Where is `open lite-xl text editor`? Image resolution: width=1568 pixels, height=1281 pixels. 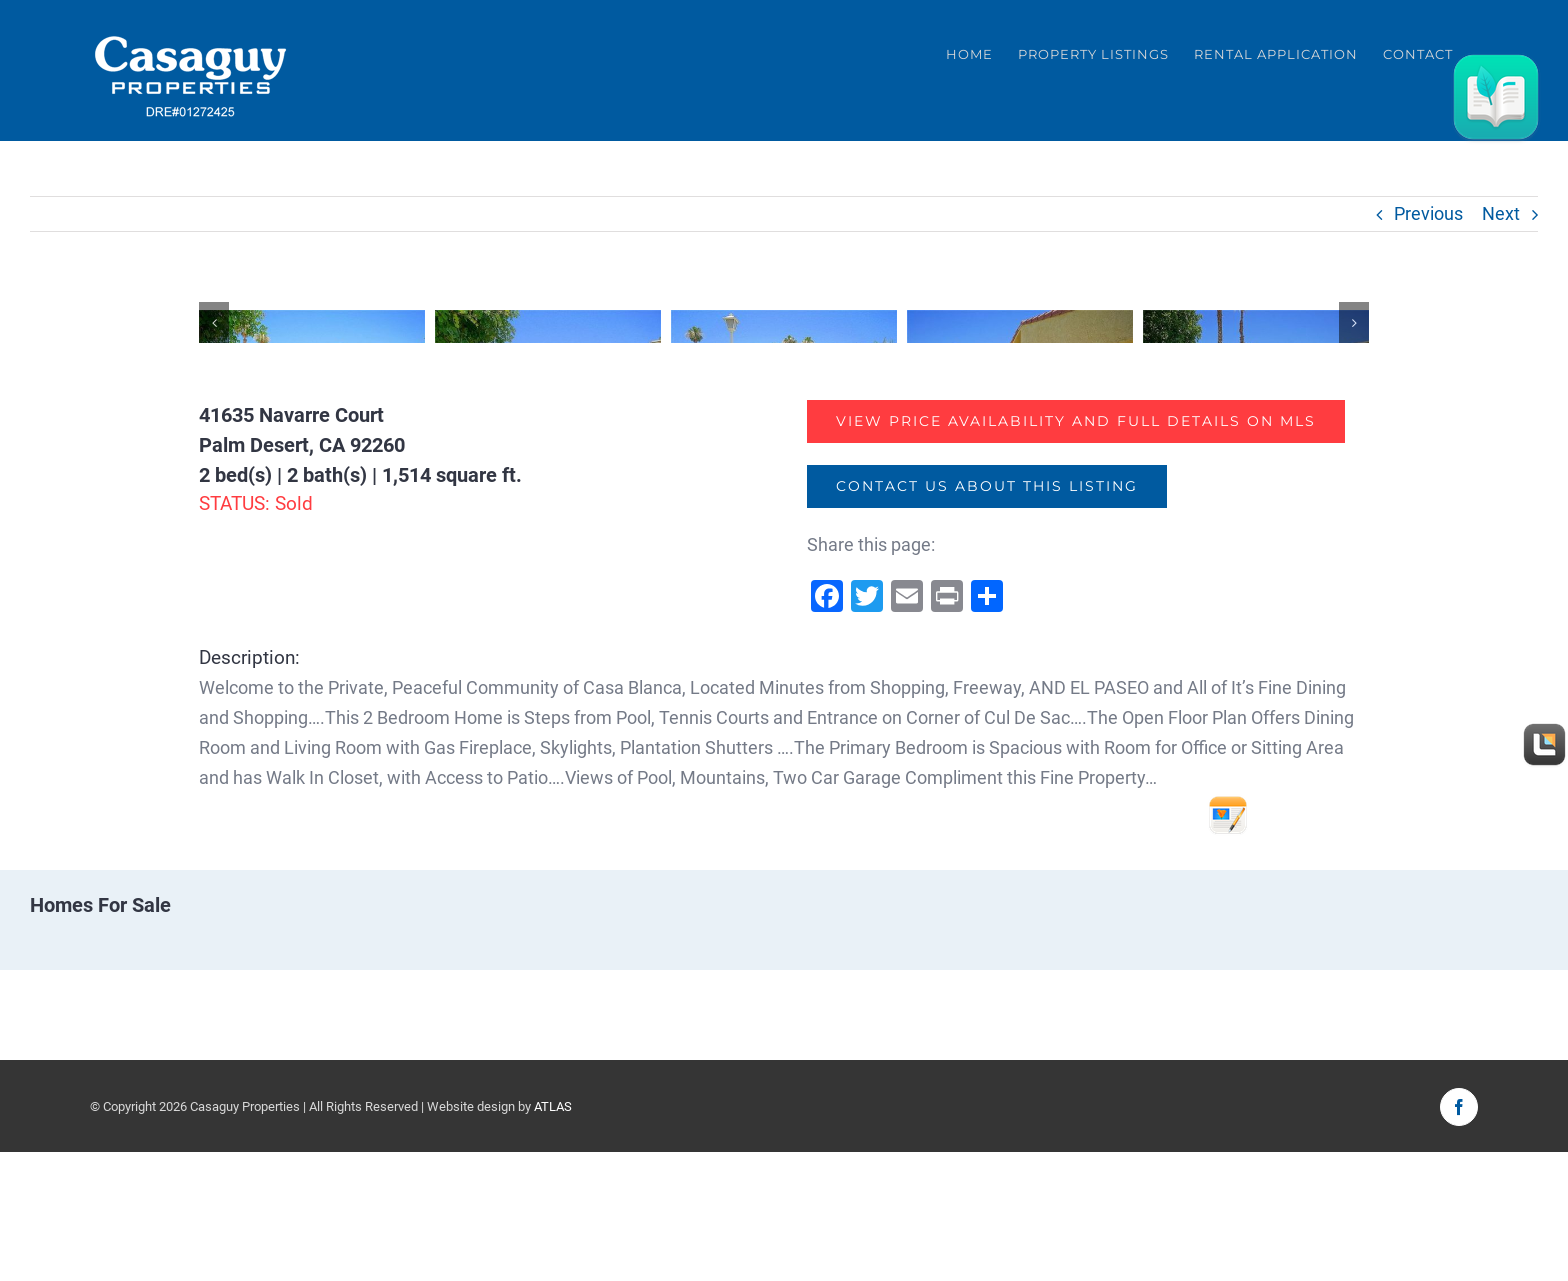 open lite-xl text editor is located at coordinates (1544, 744).